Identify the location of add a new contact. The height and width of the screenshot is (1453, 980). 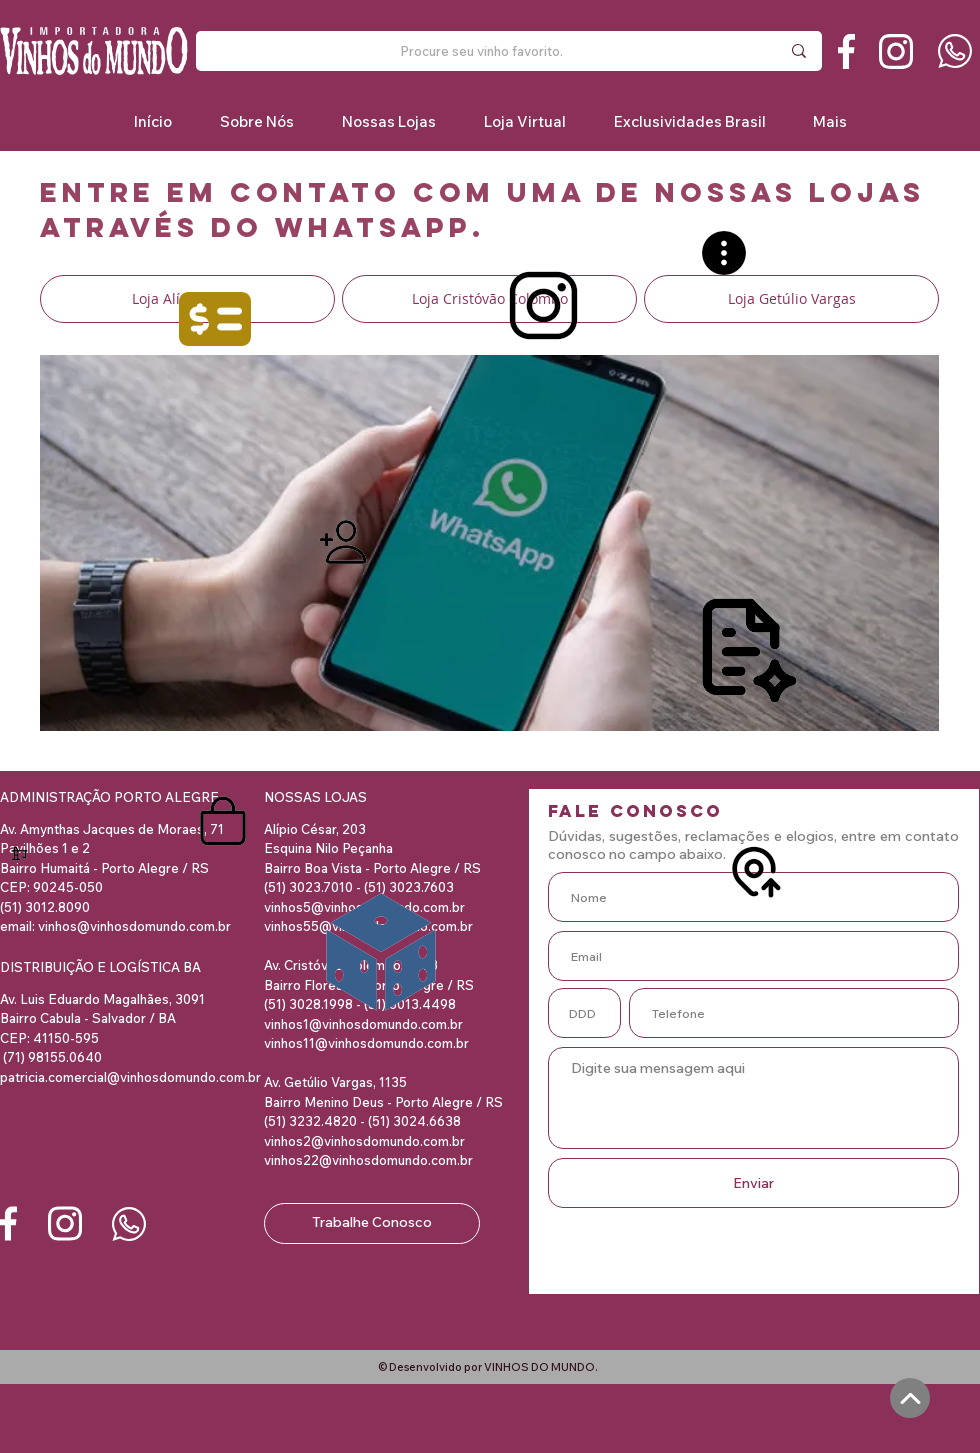
(343, 542).